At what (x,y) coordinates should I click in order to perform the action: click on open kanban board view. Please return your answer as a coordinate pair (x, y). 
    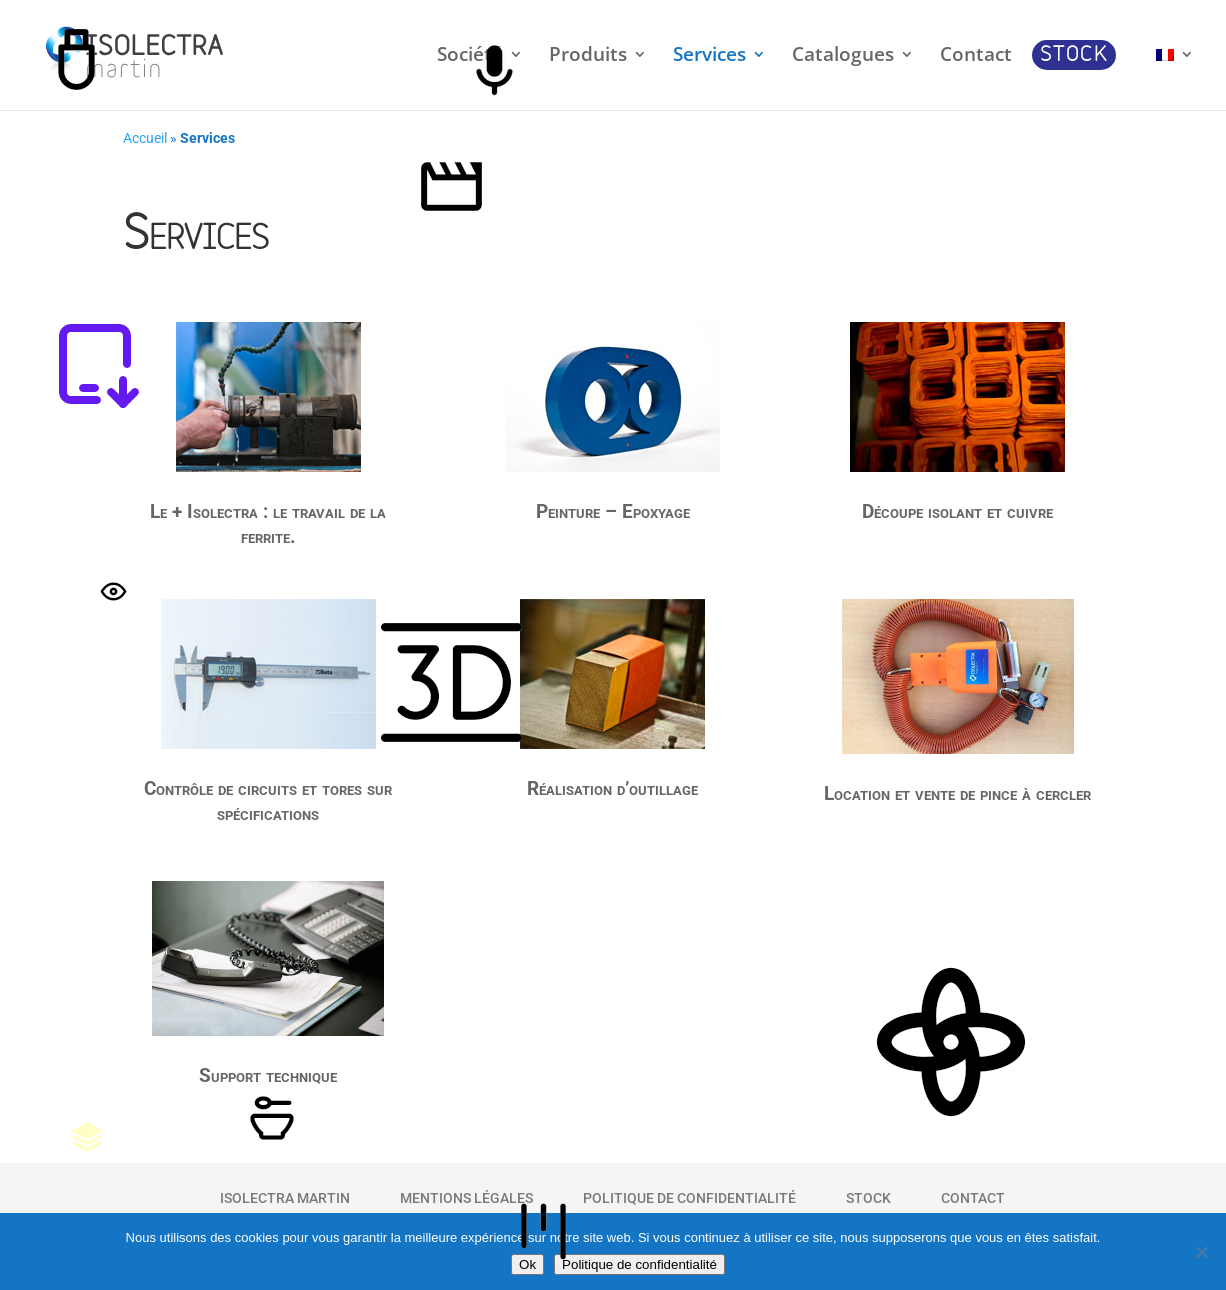
    Looking at the image, I should click on (543, 1231).